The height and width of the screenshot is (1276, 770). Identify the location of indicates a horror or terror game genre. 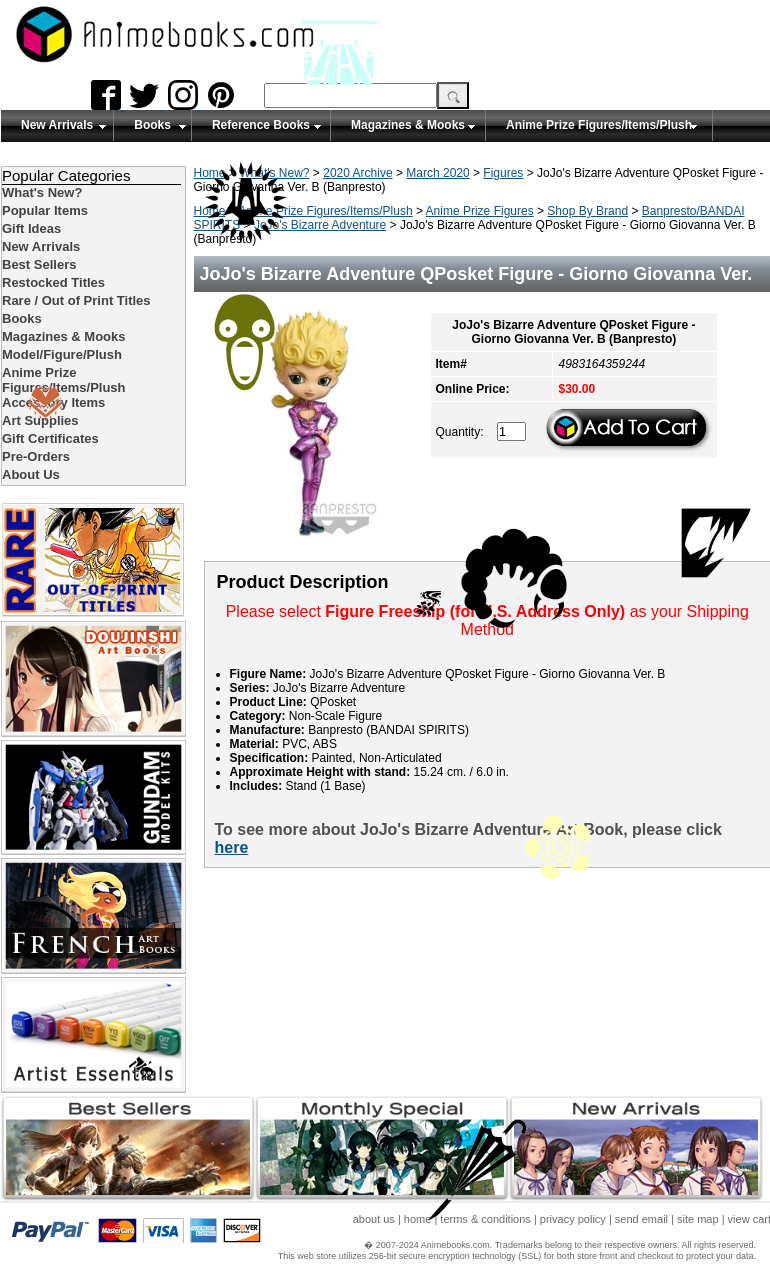
(245, 342).